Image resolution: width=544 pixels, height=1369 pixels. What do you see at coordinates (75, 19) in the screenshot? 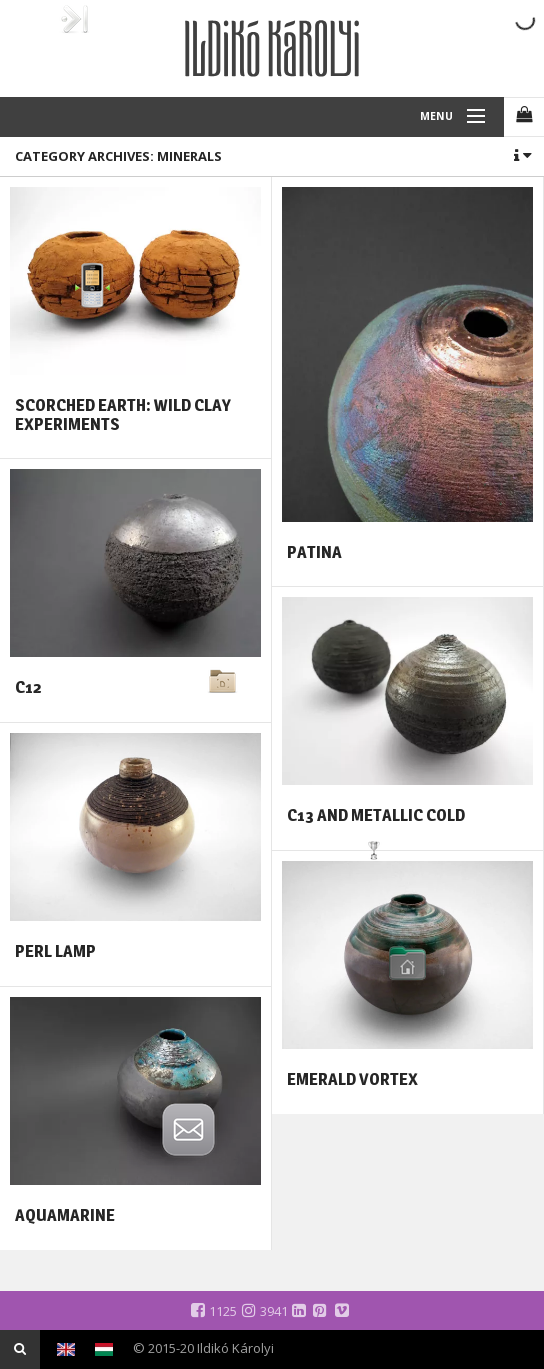
I see `skip to the last item in a list or sequence` at bounding box center [75, 19].